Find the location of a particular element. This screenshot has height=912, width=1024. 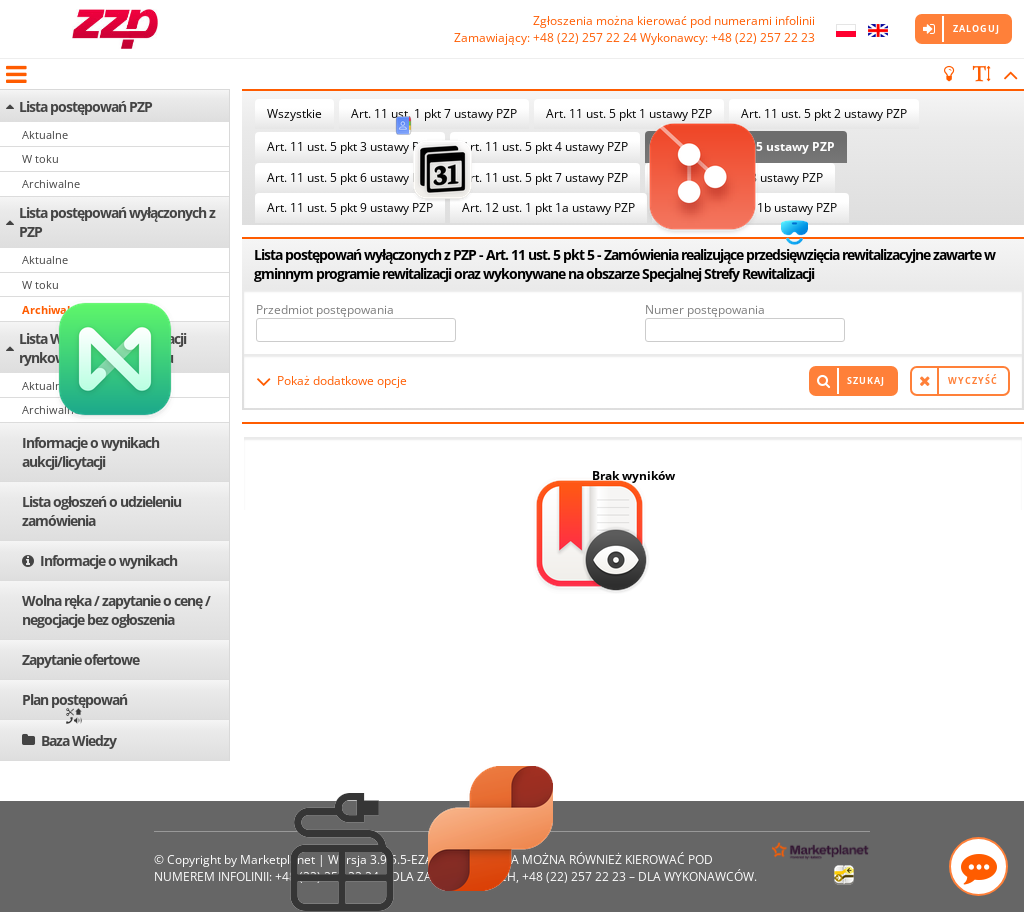

open mindmaster mind mapping application is located at coordinates (115, 359).